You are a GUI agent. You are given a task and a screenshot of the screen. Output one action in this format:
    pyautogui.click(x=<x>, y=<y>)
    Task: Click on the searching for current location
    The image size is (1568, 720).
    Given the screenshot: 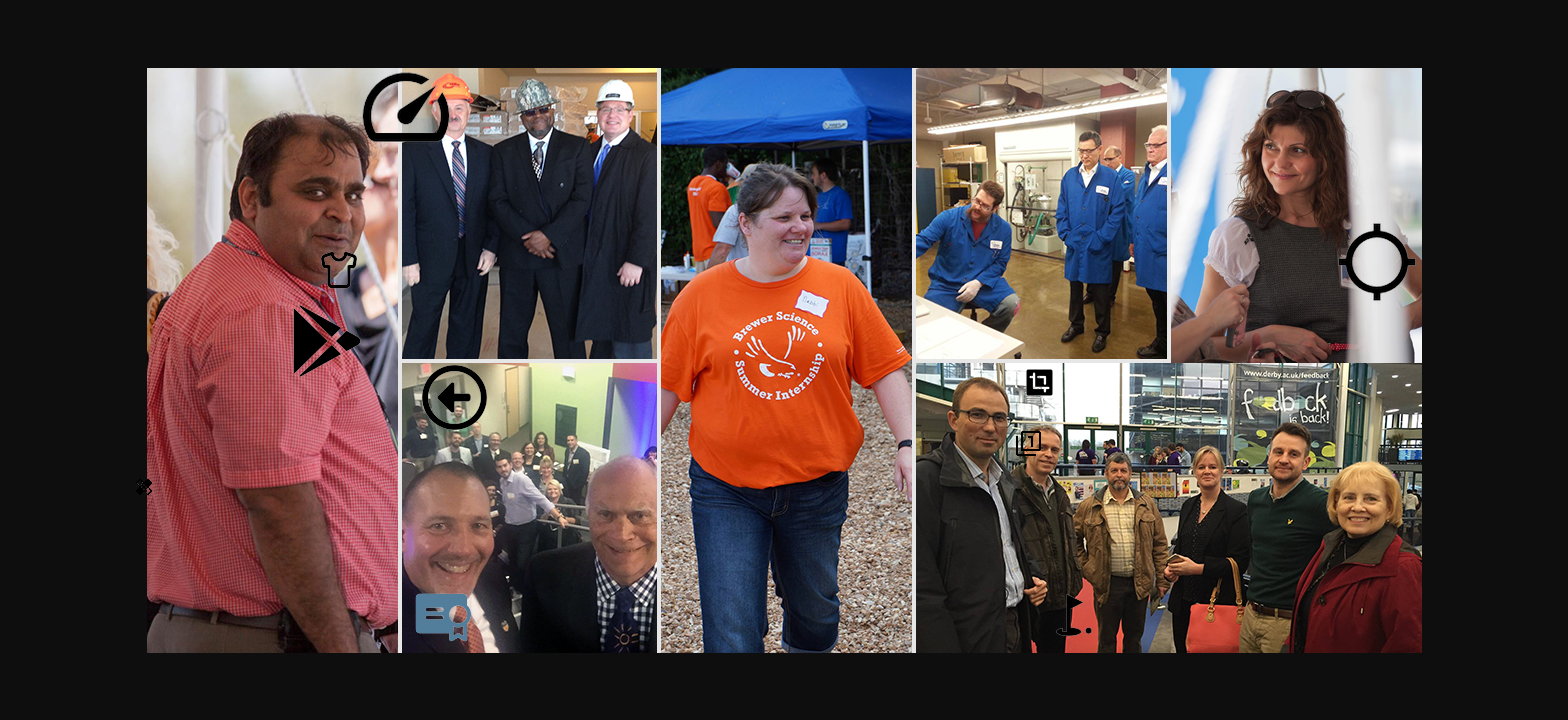 What is the action you would take?
    pyautogui.click(x=1377, y=262)
    